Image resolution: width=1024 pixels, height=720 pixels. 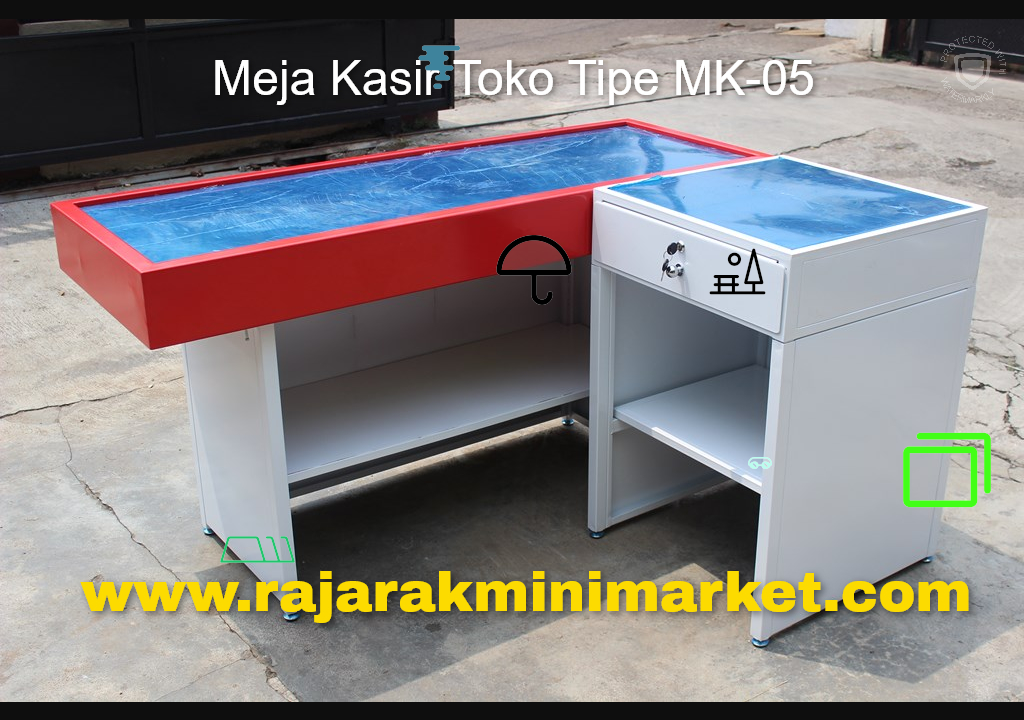 I want to click on view stacked cards or layers, so click(x=947, y=470).